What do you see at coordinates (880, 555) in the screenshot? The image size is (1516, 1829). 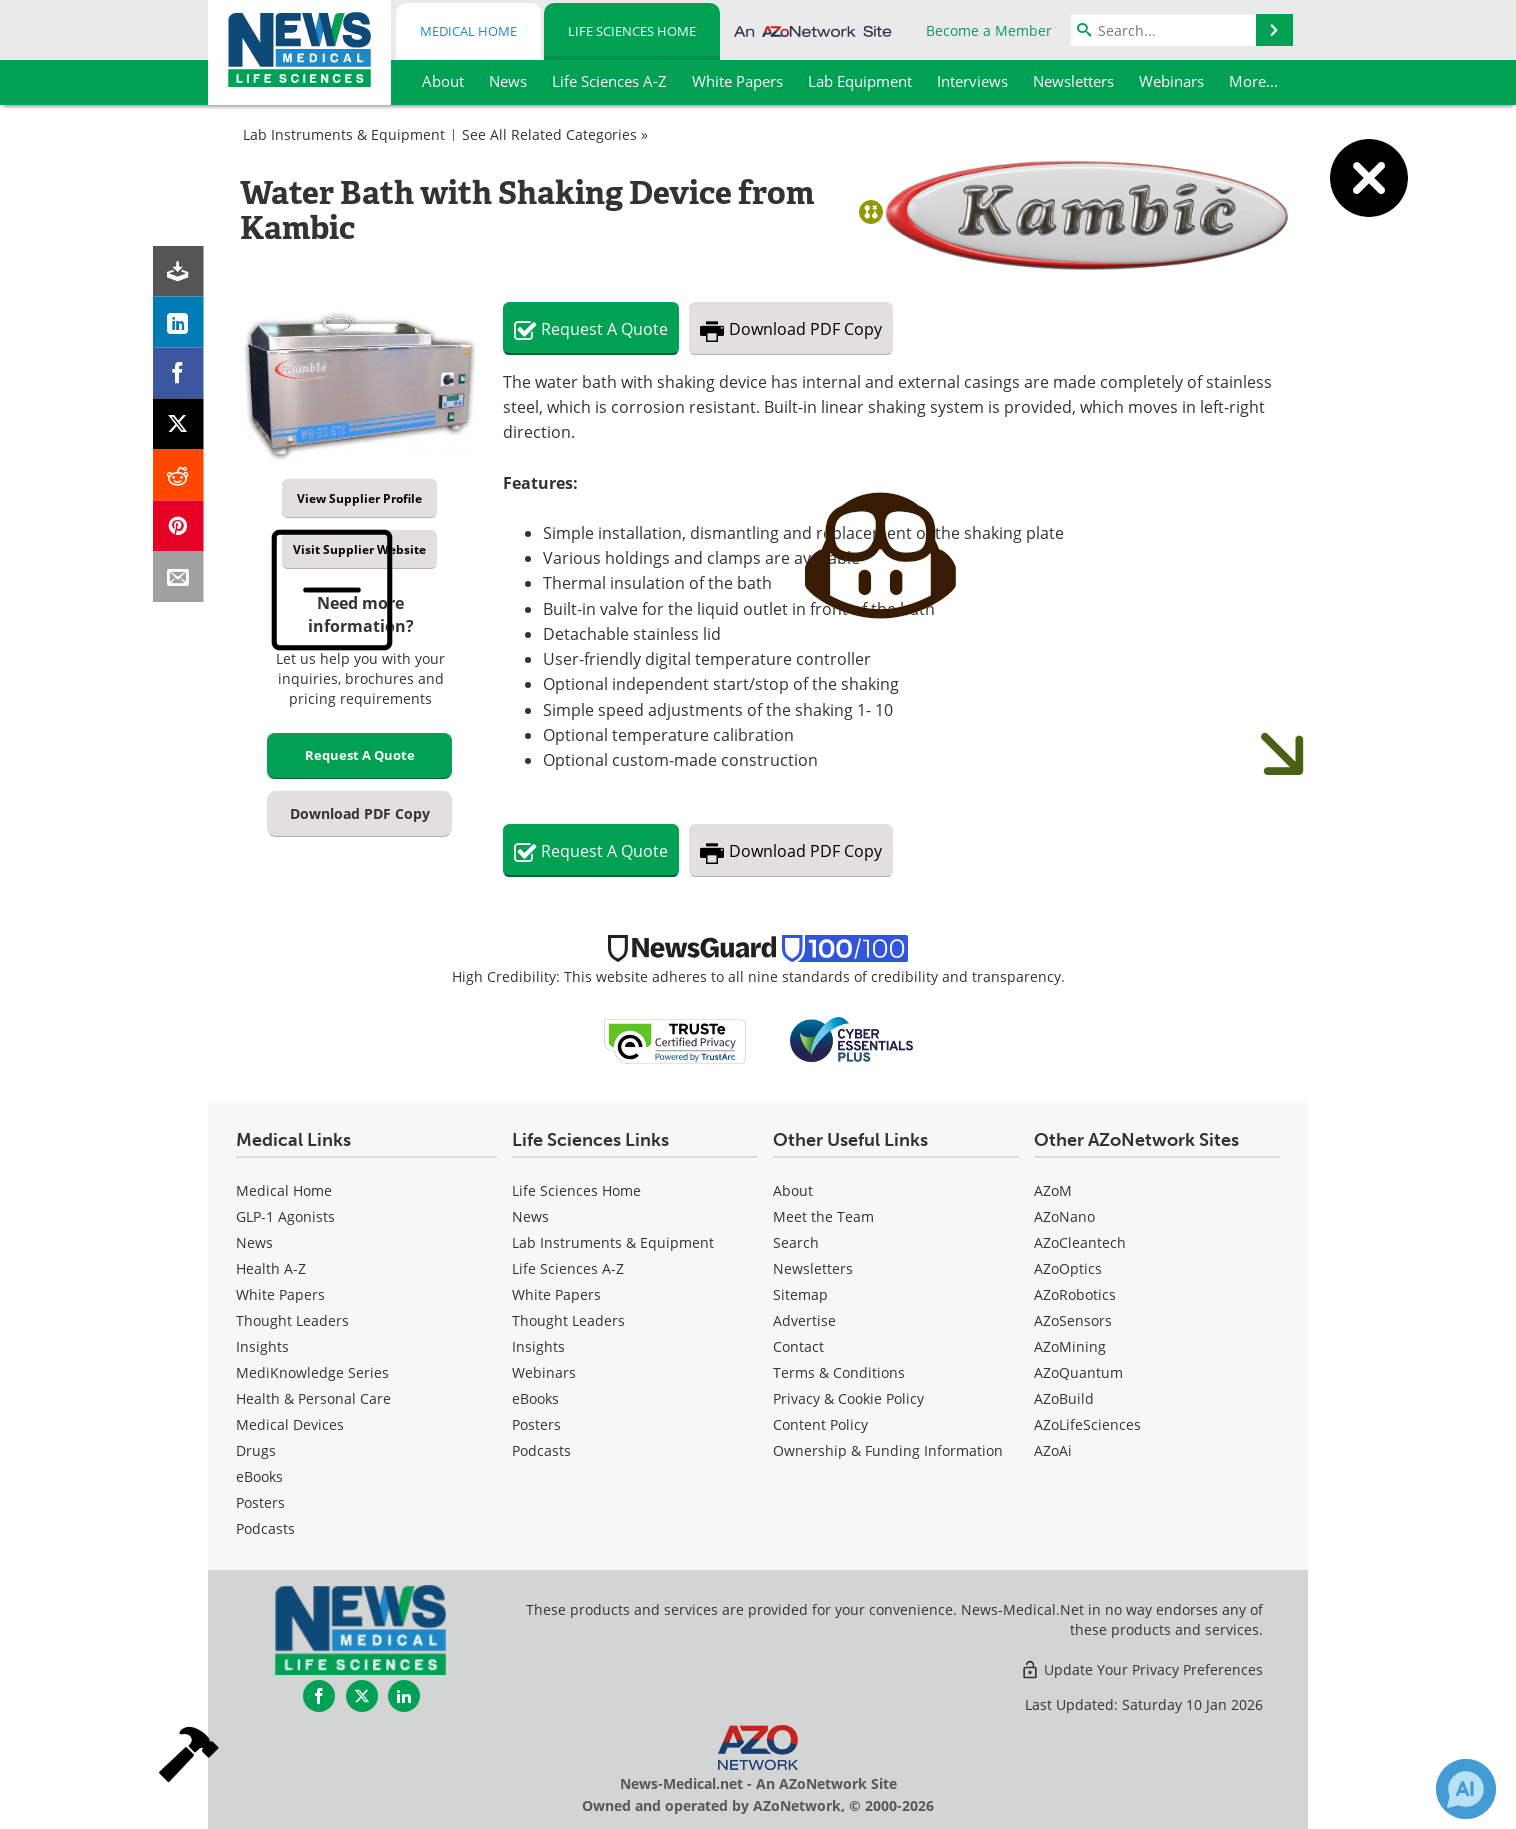 I see `access GitHub Copilot AI assistant` at bounding box center [880, 555].